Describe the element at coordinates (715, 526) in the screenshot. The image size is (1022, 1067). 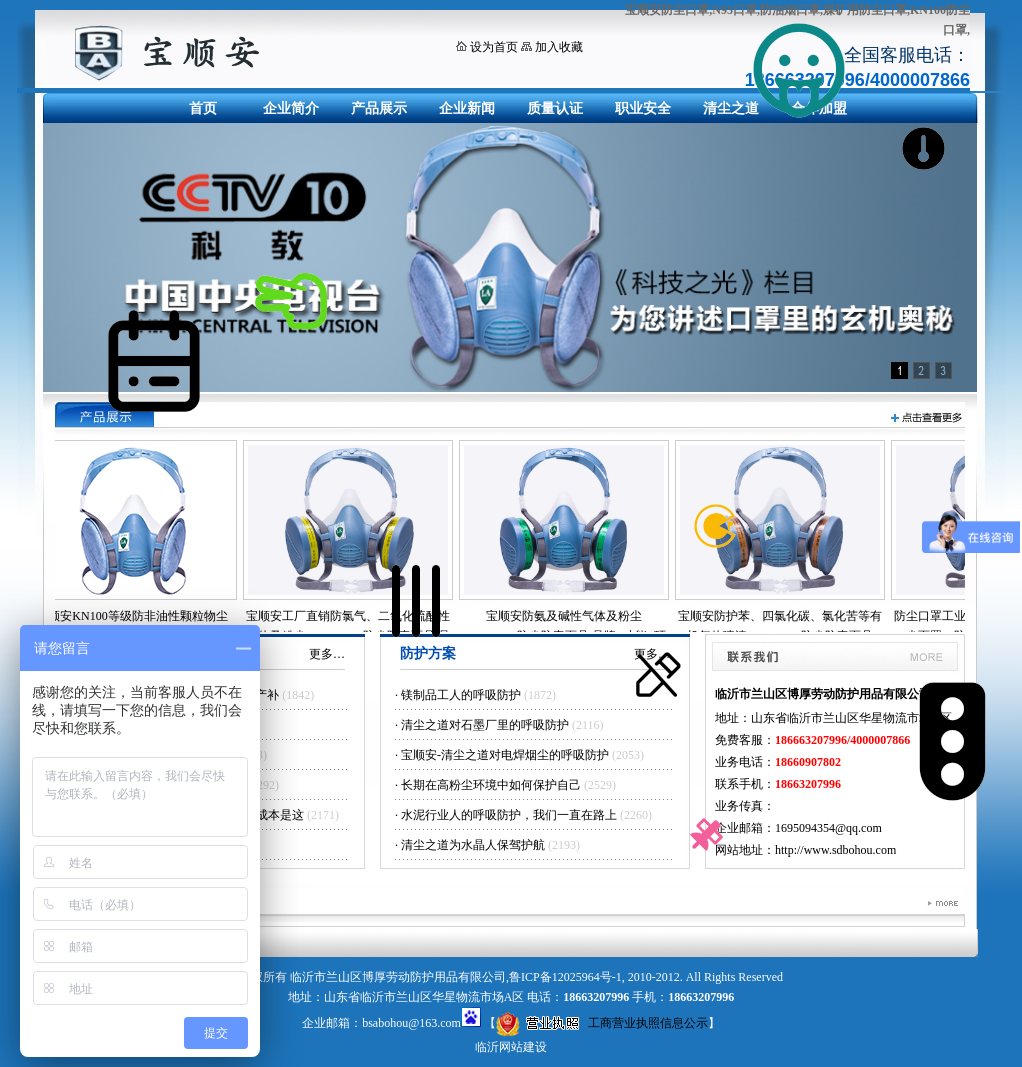
I see `codiepie brand logo` at that location.